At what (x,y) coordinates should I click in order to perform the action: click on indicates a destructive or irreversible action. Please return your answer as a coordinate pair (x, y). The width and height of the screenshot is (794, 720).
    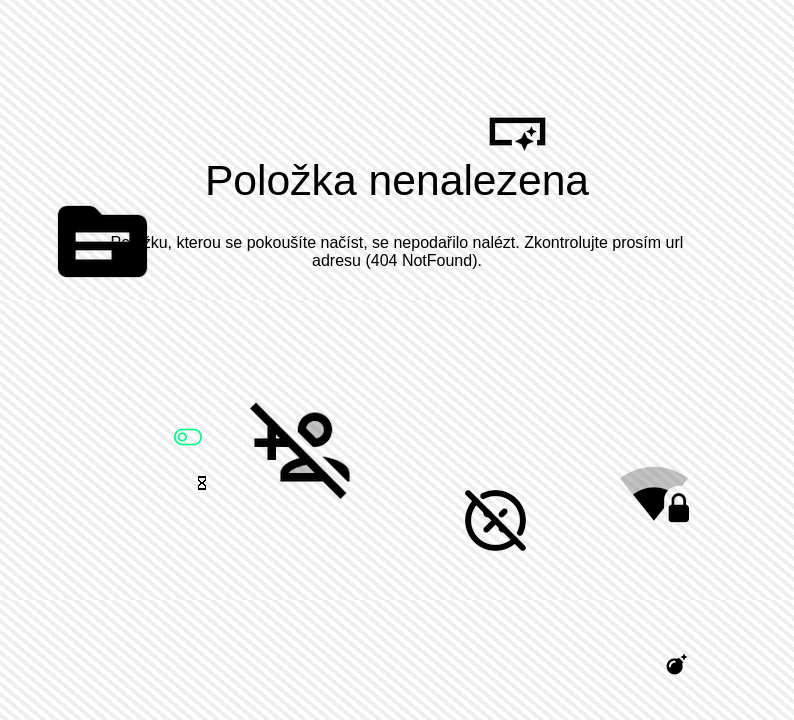
    Looking at the image, I should click on (676, 664).